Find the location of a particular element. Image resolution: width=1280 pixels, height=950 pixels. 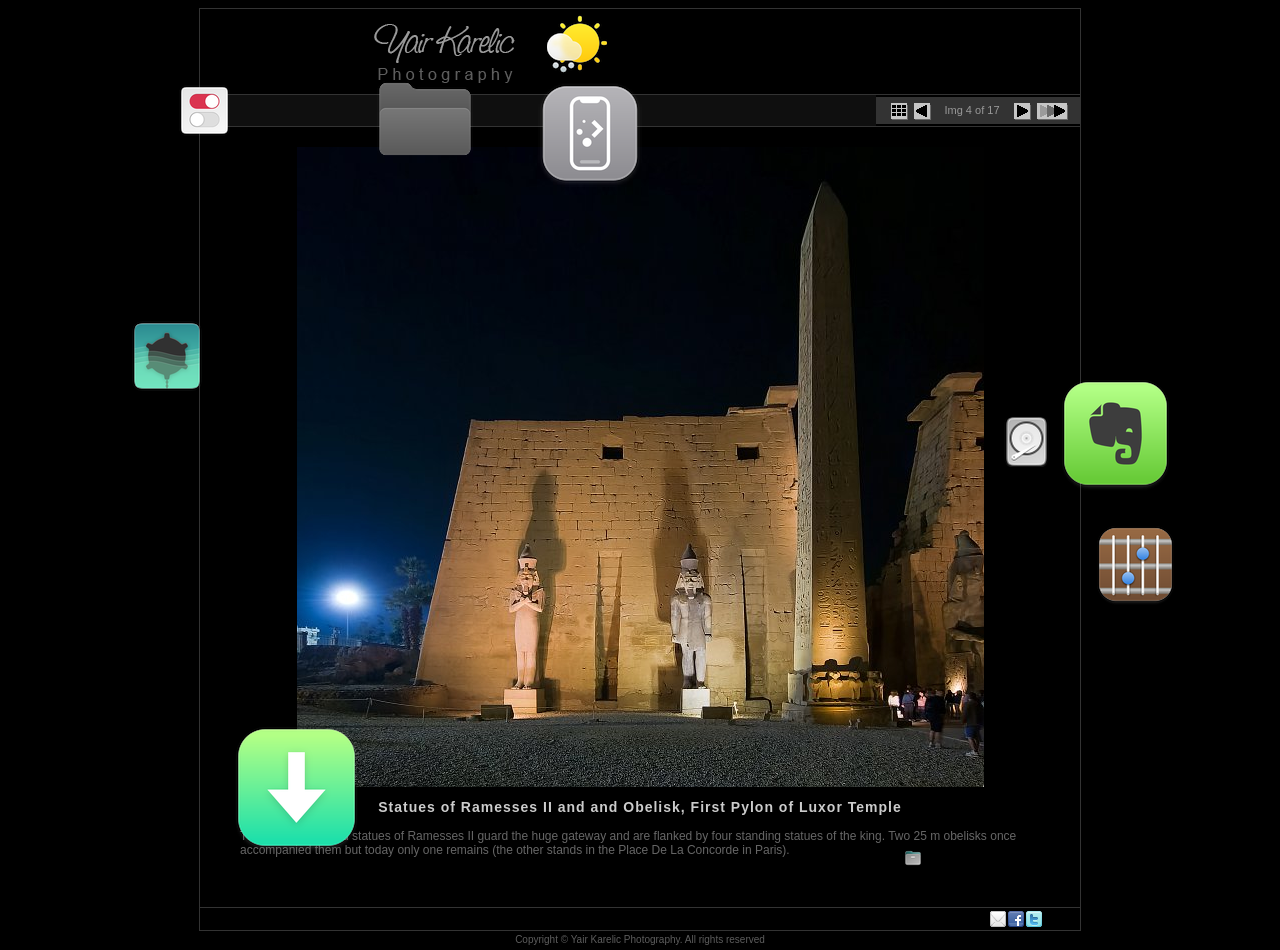

open disk utility application is located at coordinates (1026, 441).